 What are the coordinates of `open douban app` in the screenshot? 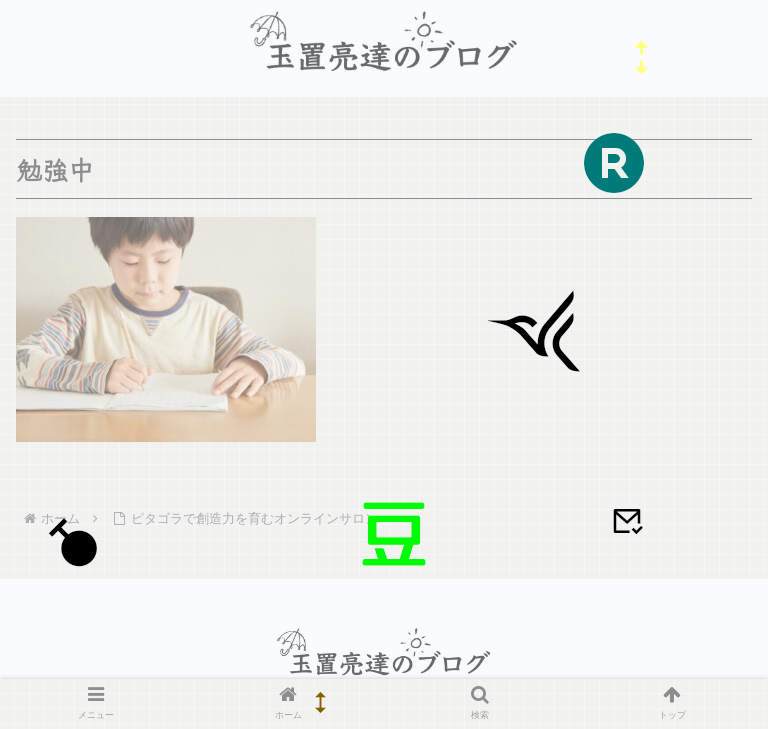 It's located at (394, 534).